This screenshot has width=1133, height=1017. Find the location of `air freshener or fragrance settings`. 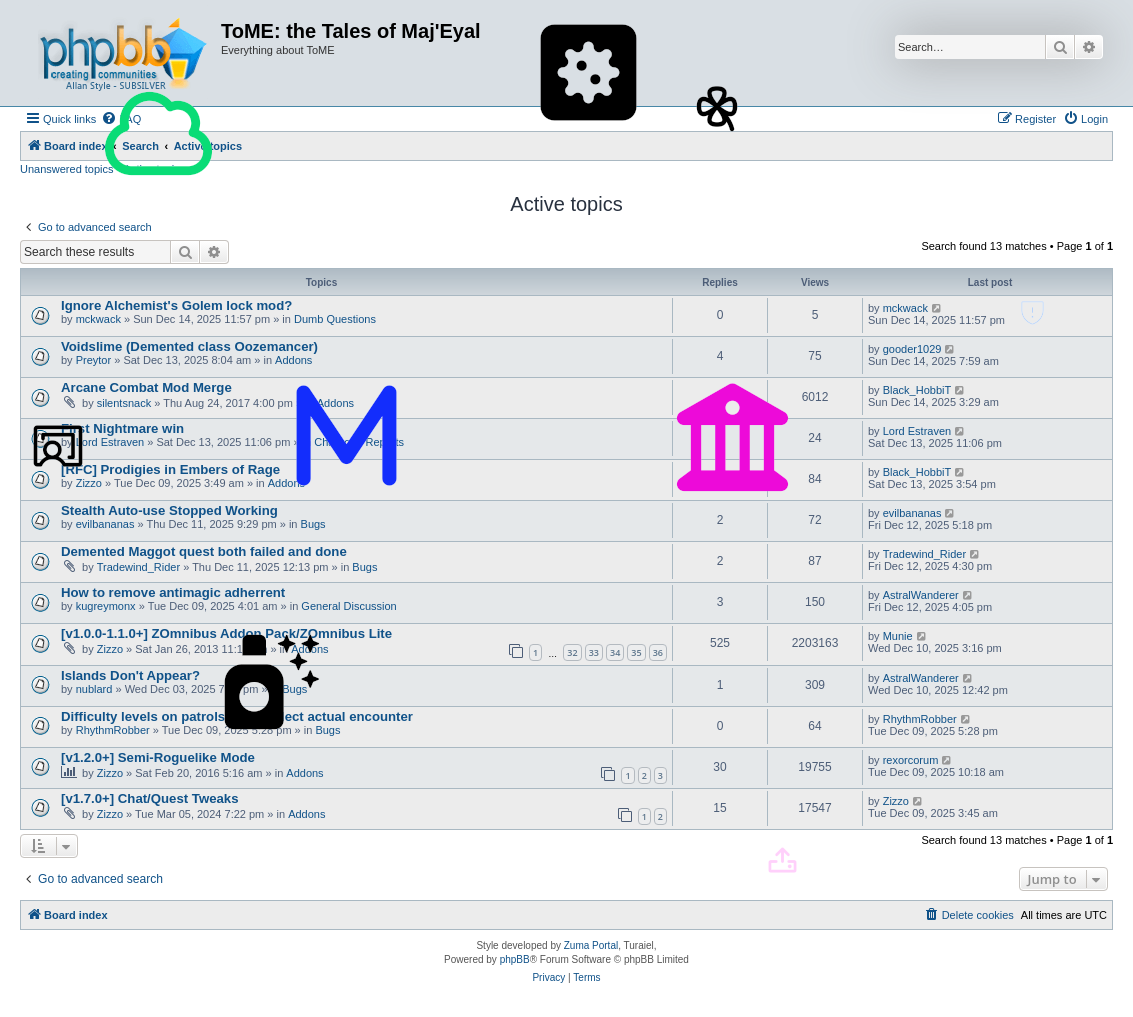

air freshener or fragrance settings is located at coordinates (266, 682).